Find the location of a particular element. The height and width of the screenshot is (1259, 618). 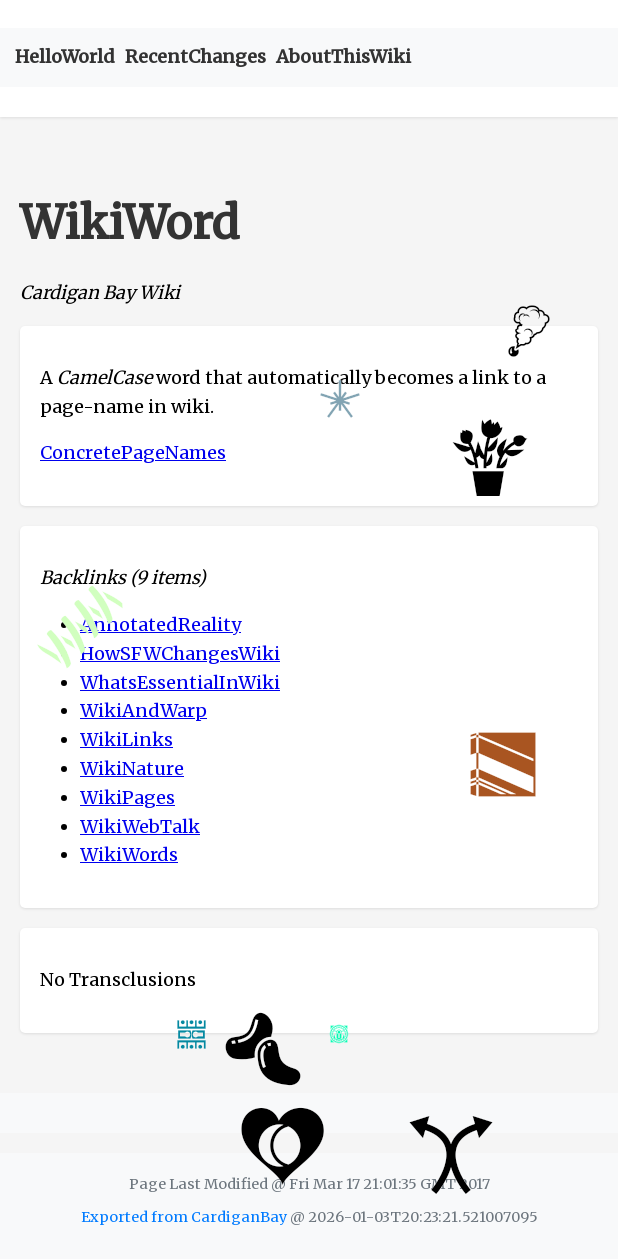

access gardening or plant care features is located at coordinates (489, 458).